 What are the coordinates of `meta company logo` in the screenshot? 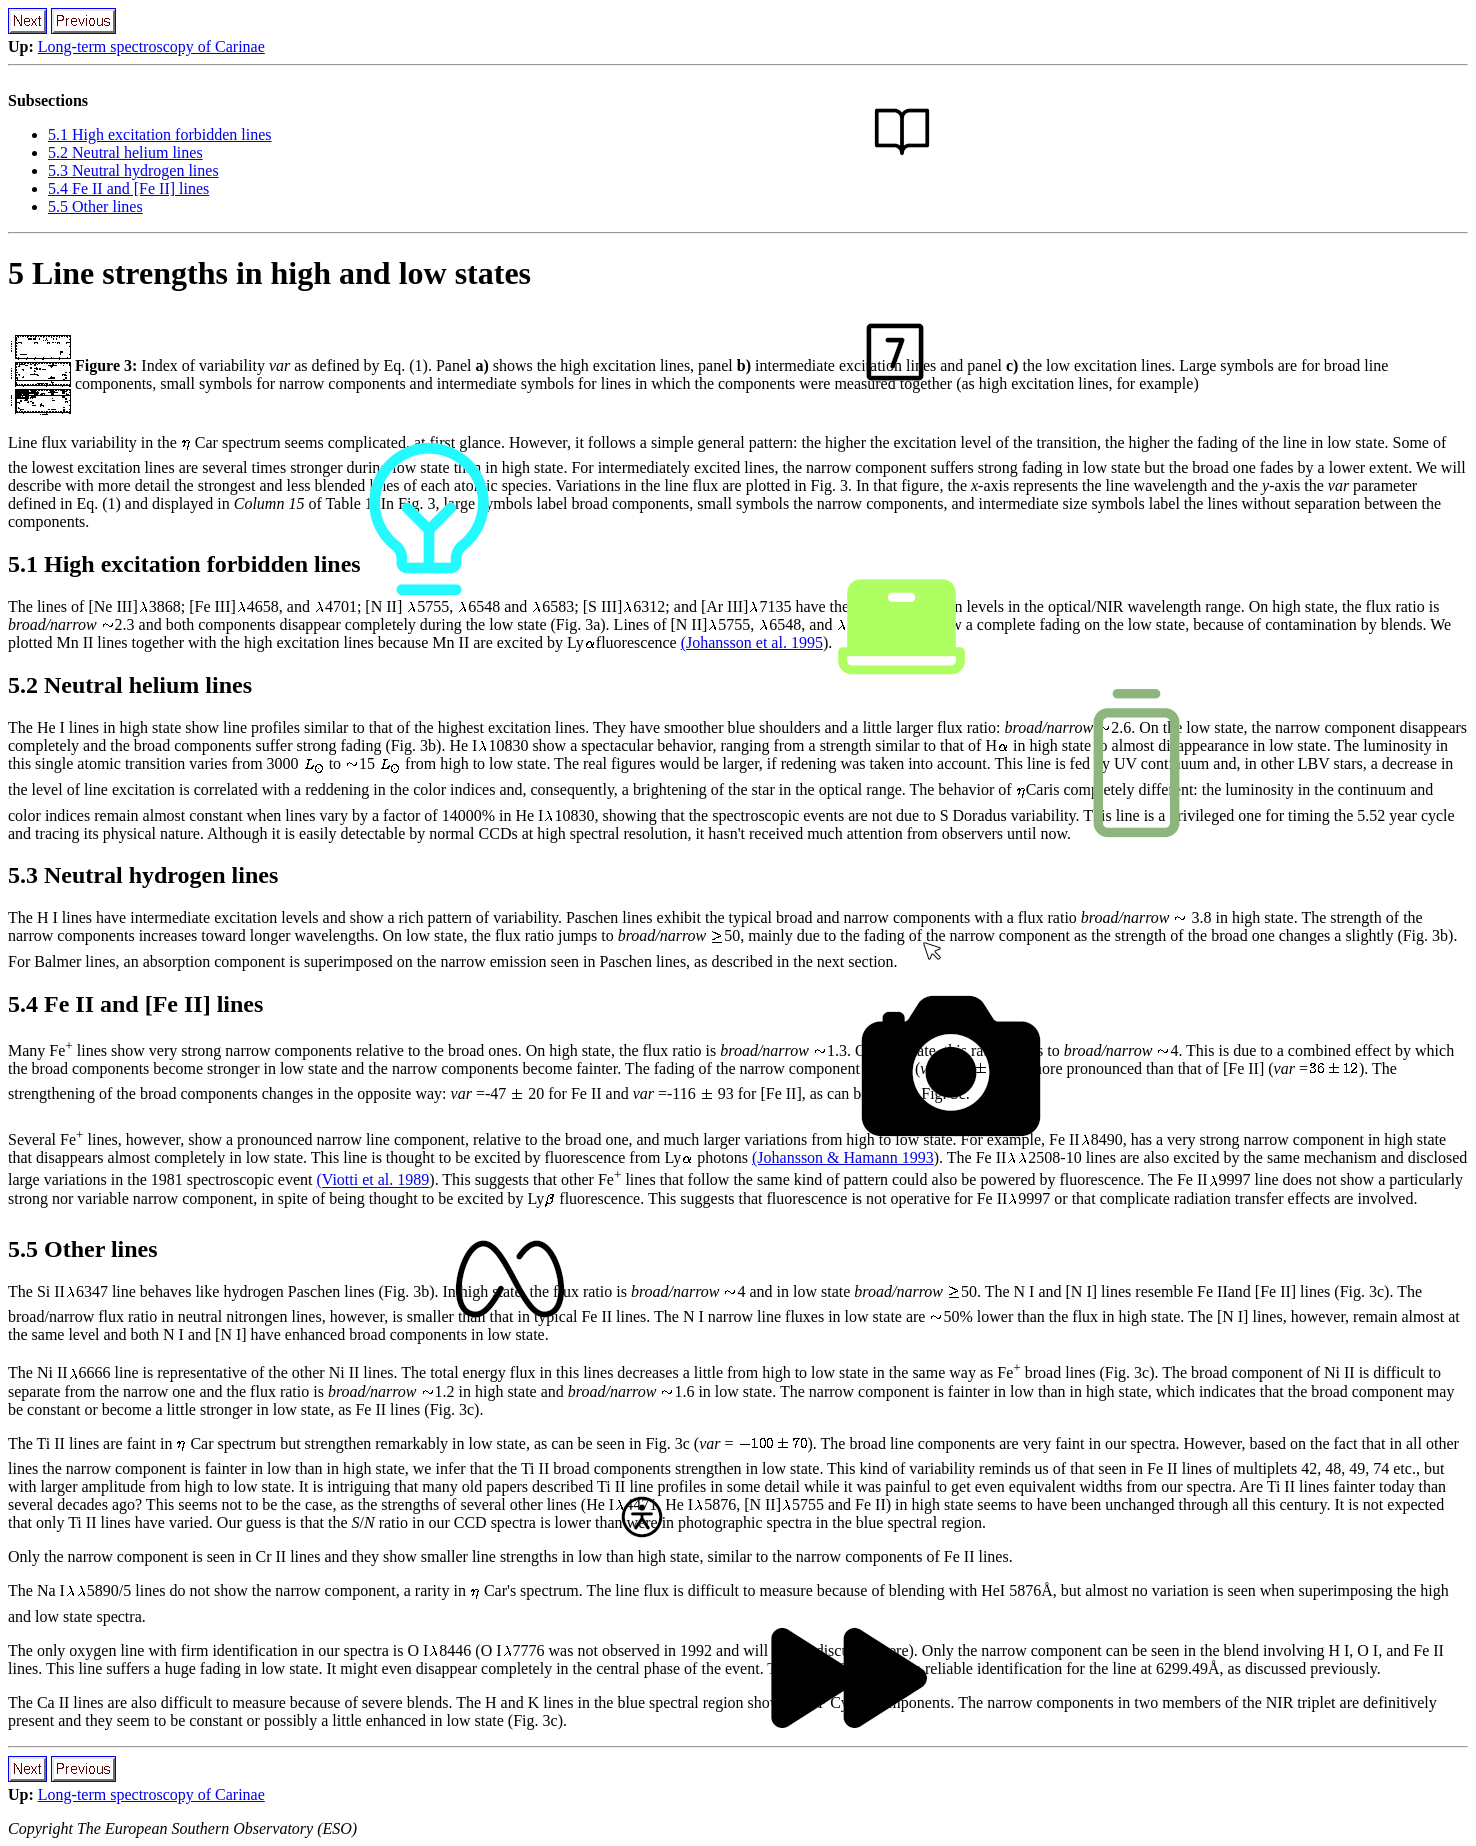 It's located at (510, 1279).